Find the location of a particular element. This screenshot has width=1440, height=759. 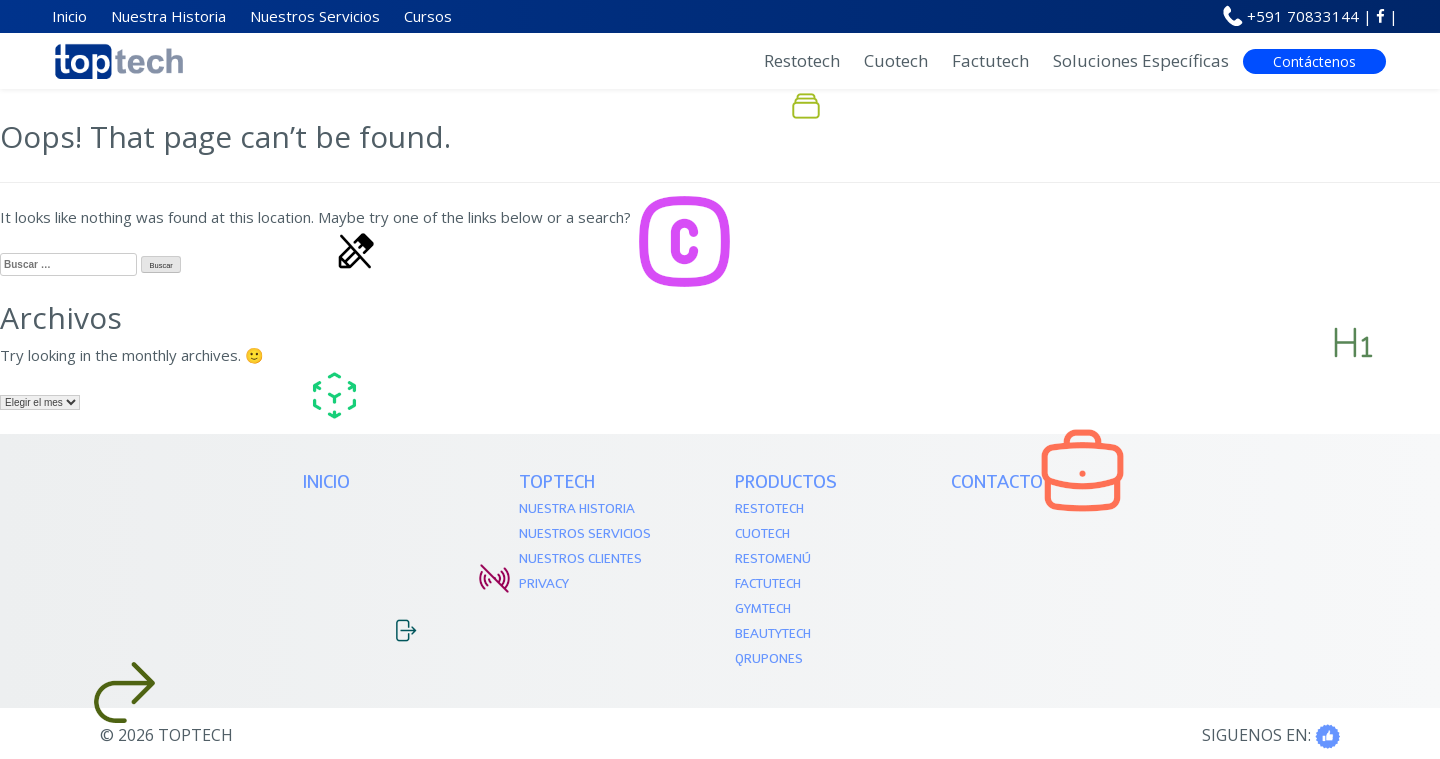

indicates copyright information is located at coordinates (684, 241).